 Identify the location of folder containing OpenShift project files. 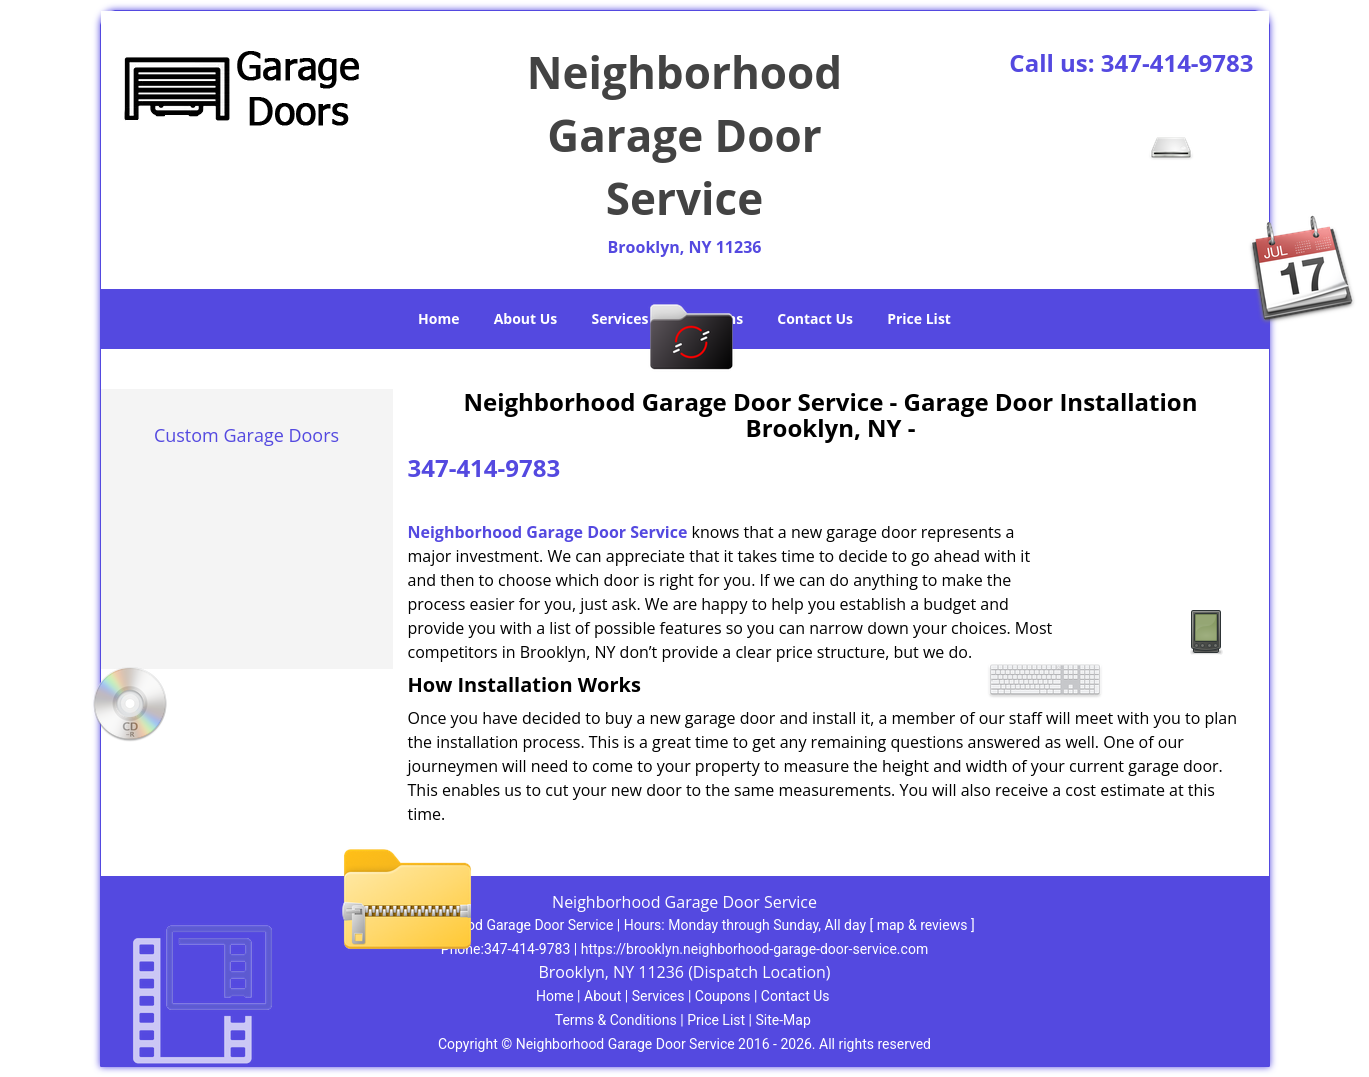
(691, 339).